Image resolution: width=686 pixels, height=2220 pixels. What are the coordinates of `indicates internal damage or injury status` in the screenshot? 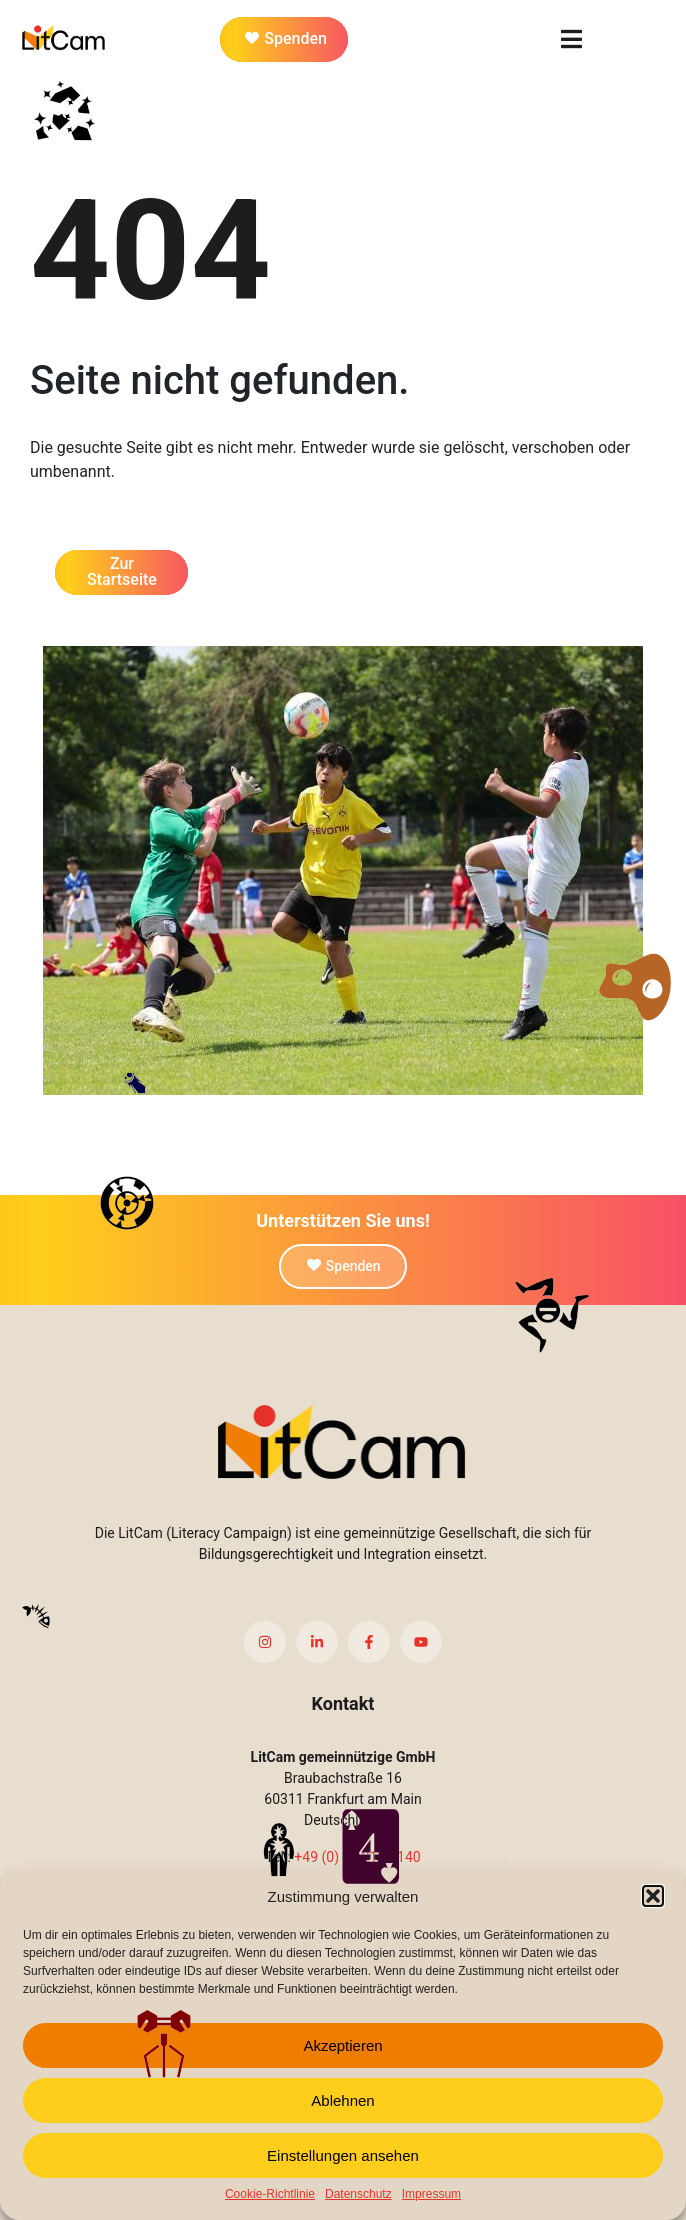 It's located at (278, 1849).